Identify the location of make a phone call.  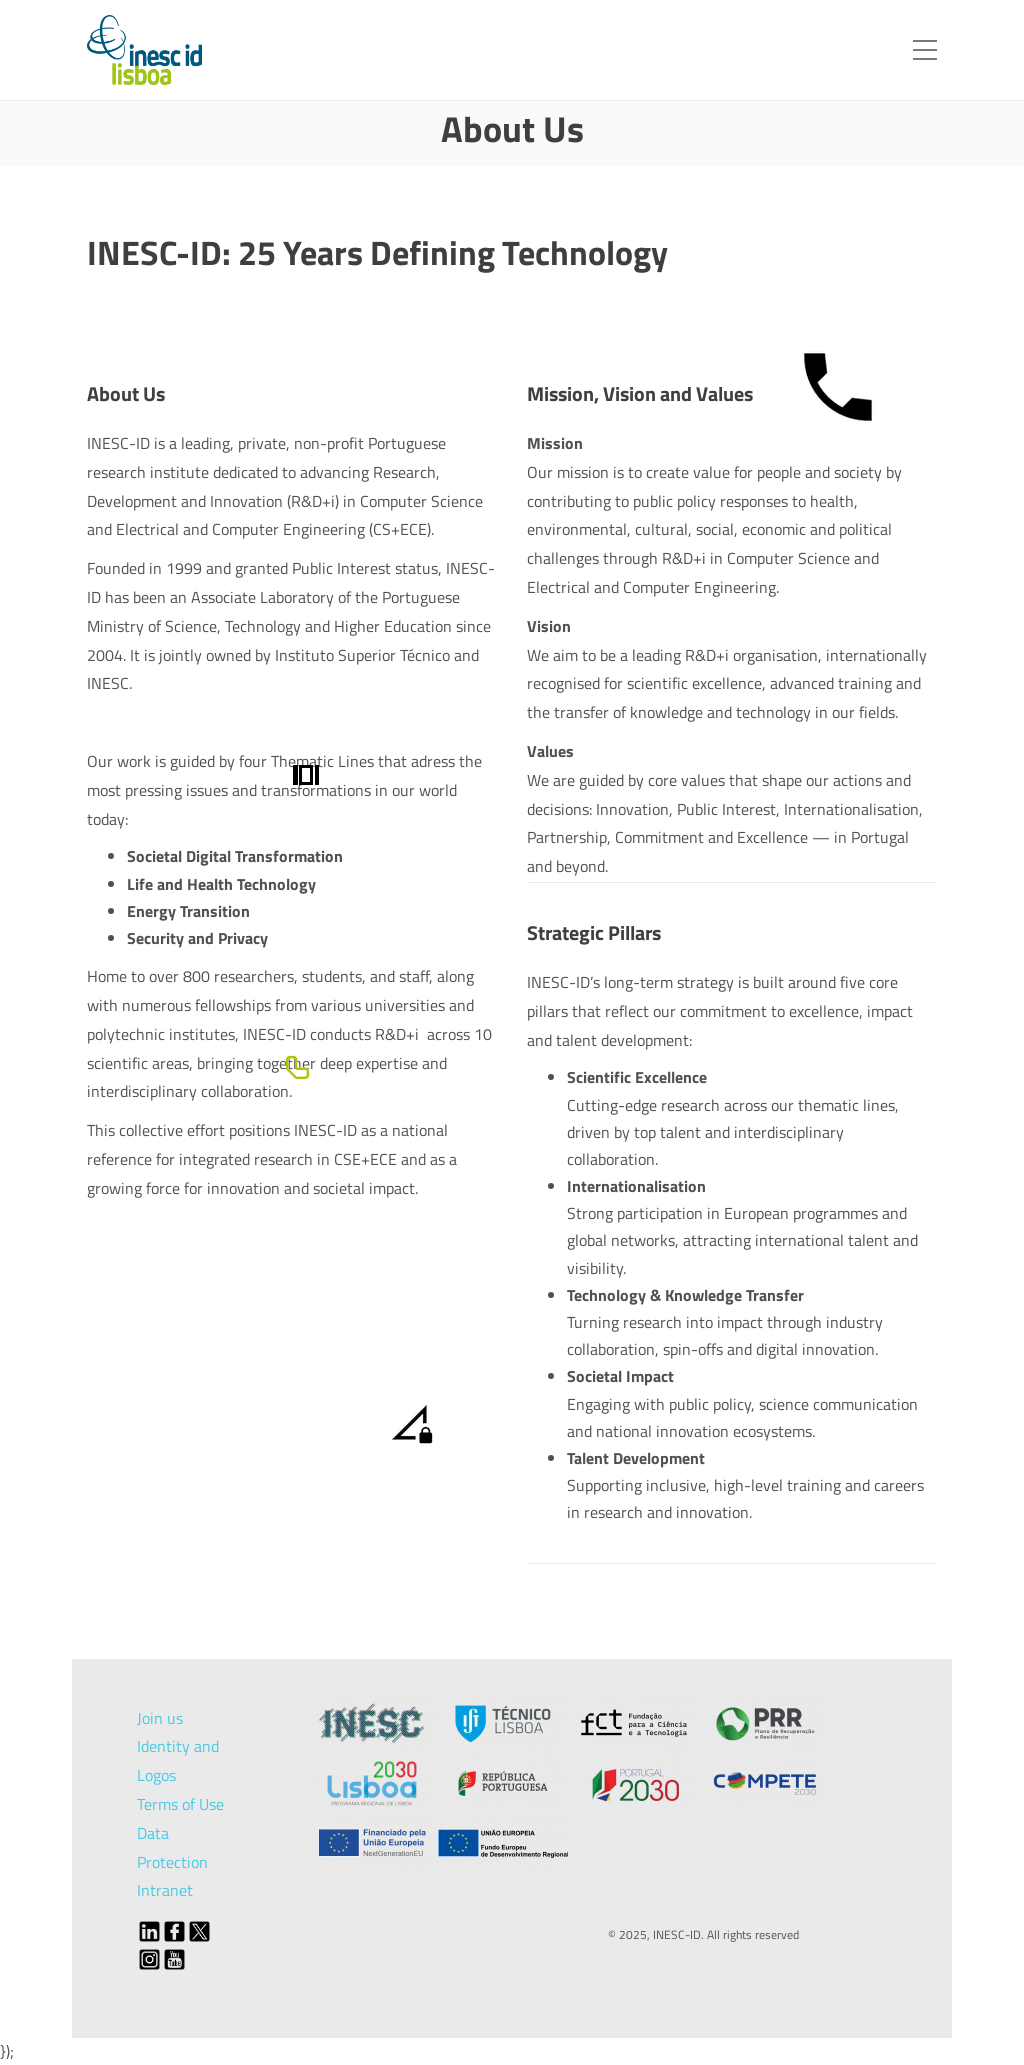
(838, 387).